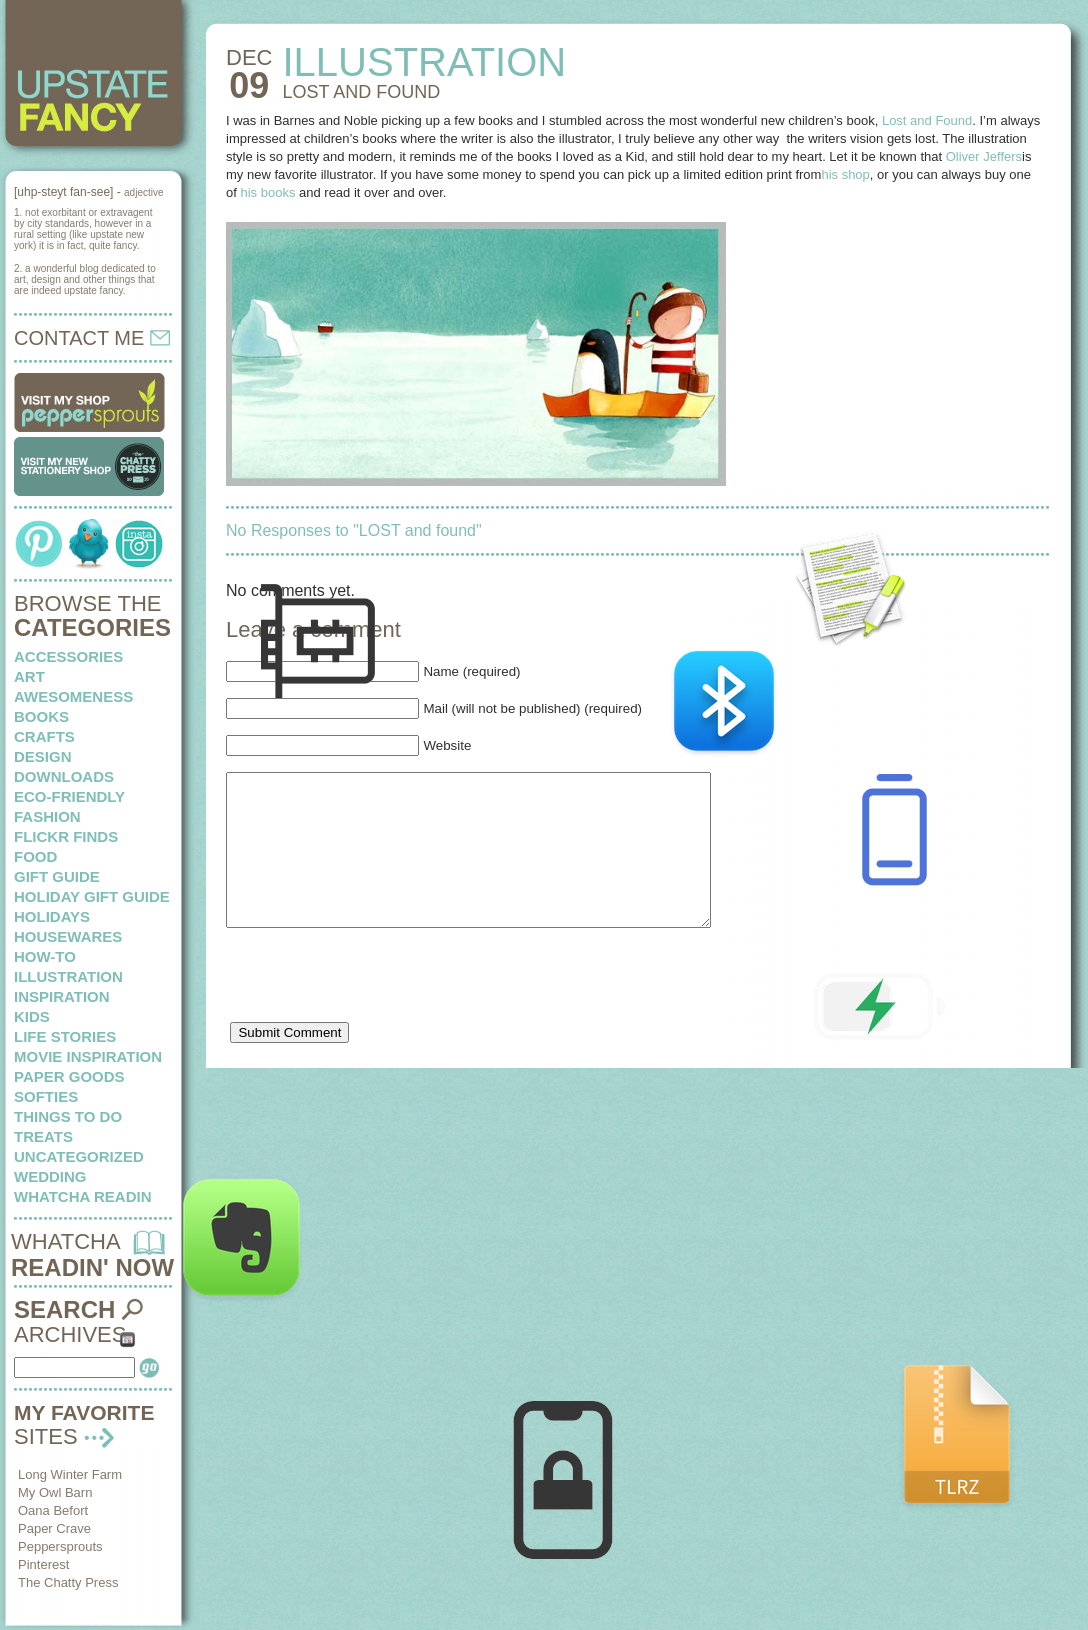 The width and height of the screenshot is (1088, 1630). Describe the element at coordinates (879, 1006) in the screenshot. I see `battery at 60% and currently charging` at that location.